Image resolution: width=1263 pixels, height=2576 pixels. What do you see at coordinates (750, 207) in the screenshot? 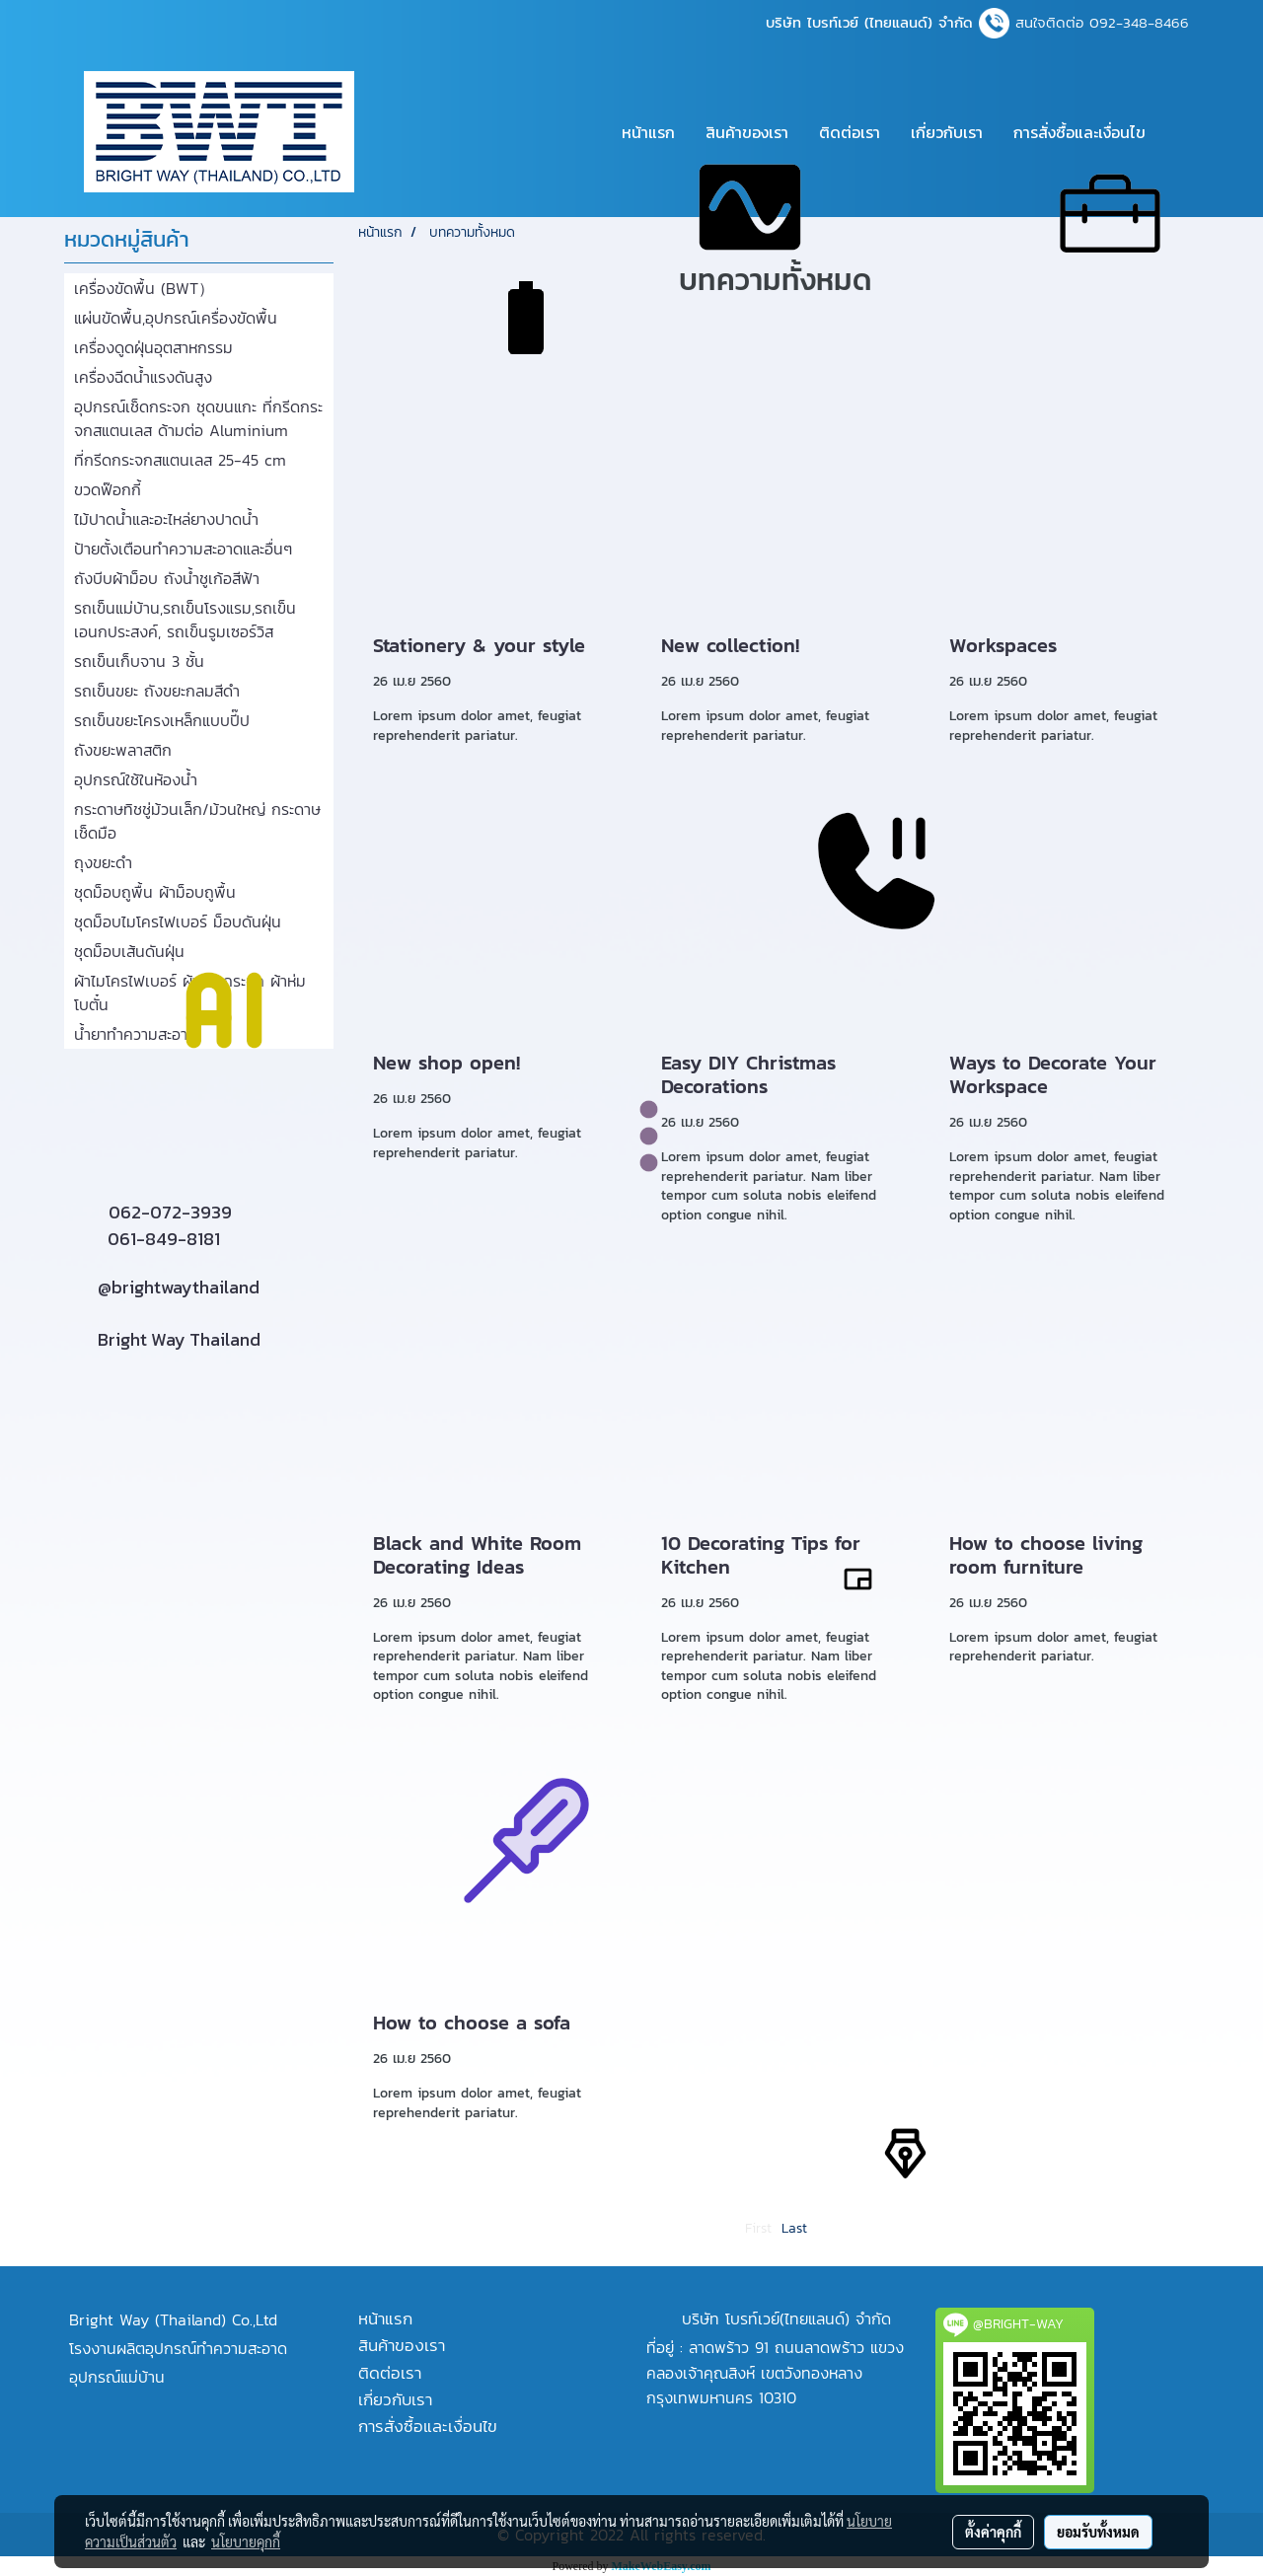
I see `audio or sound wave indicator` at bounding box center [750, 207].